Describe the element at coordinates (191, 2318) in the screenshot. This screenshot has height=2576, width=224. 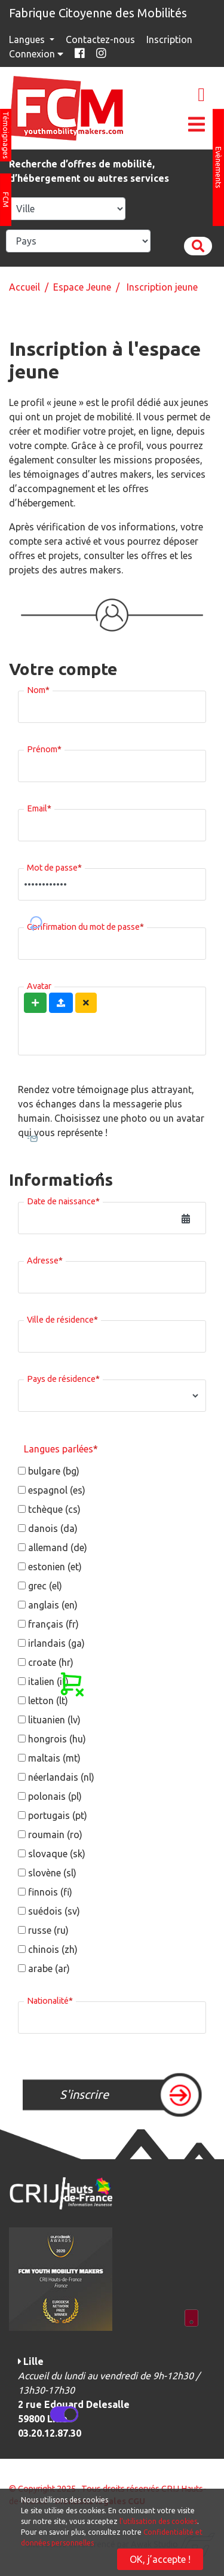
I see `access tablet device settings` at that location.